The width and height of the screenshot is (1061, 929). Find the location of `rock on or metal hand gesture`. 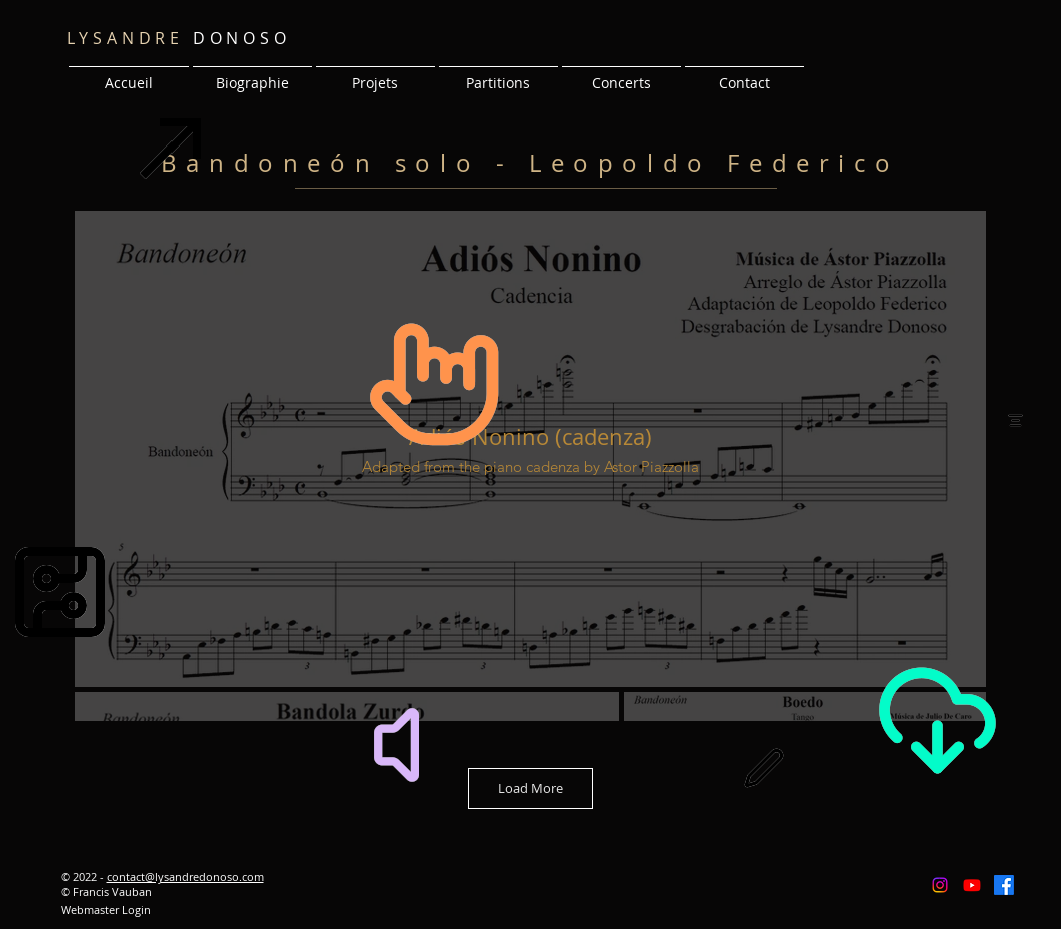

rock on or metal hand gesture is located at coordinates (434, 381).